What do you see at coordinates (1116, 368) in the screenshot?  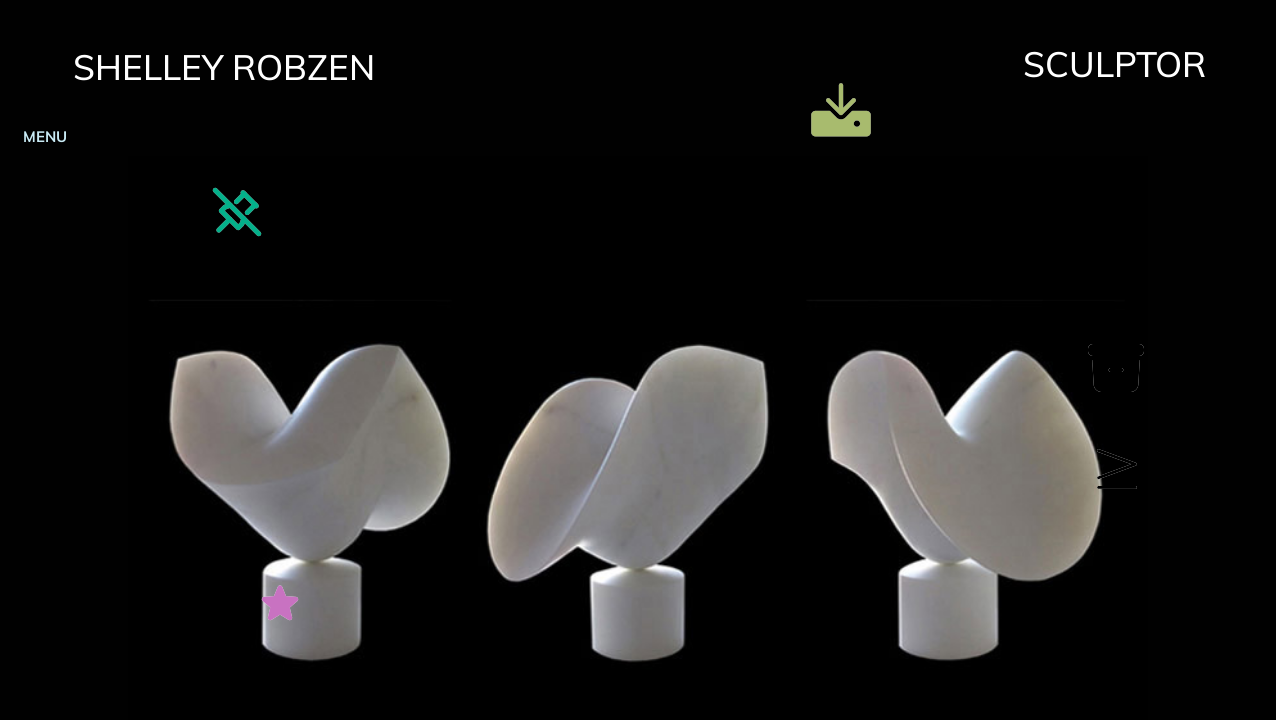 I see `archive selected items` at bounding box center [1116, 368].